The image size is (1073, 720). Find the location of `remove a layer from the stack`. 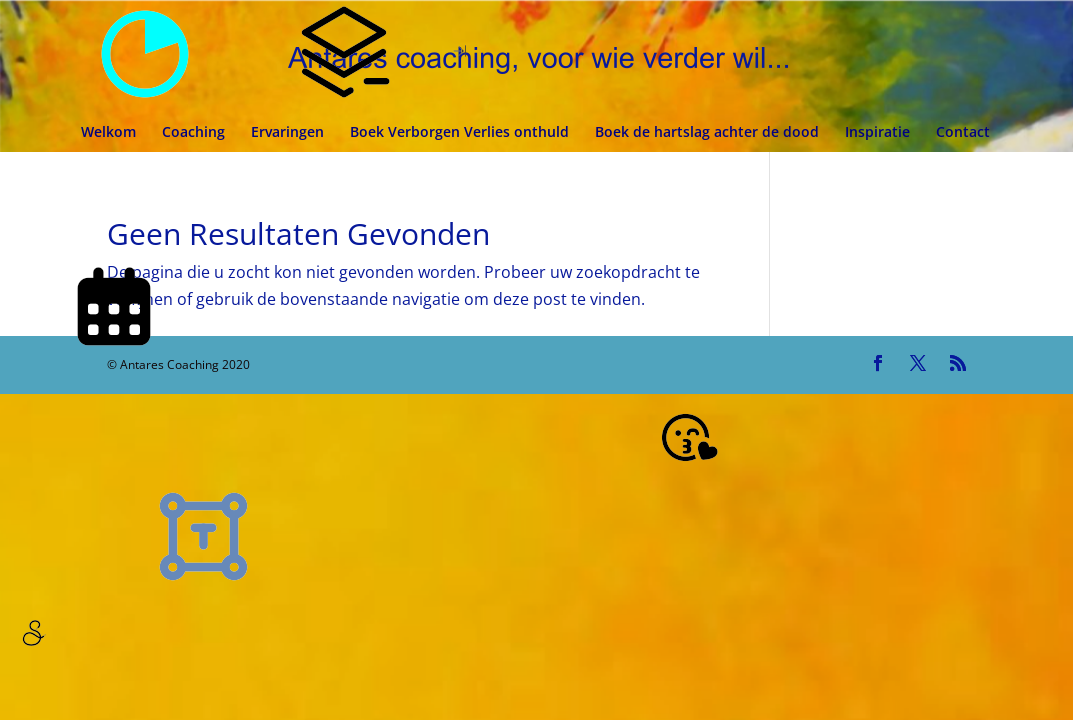

remove a layer from the stack is located at coordinates (344, 52).